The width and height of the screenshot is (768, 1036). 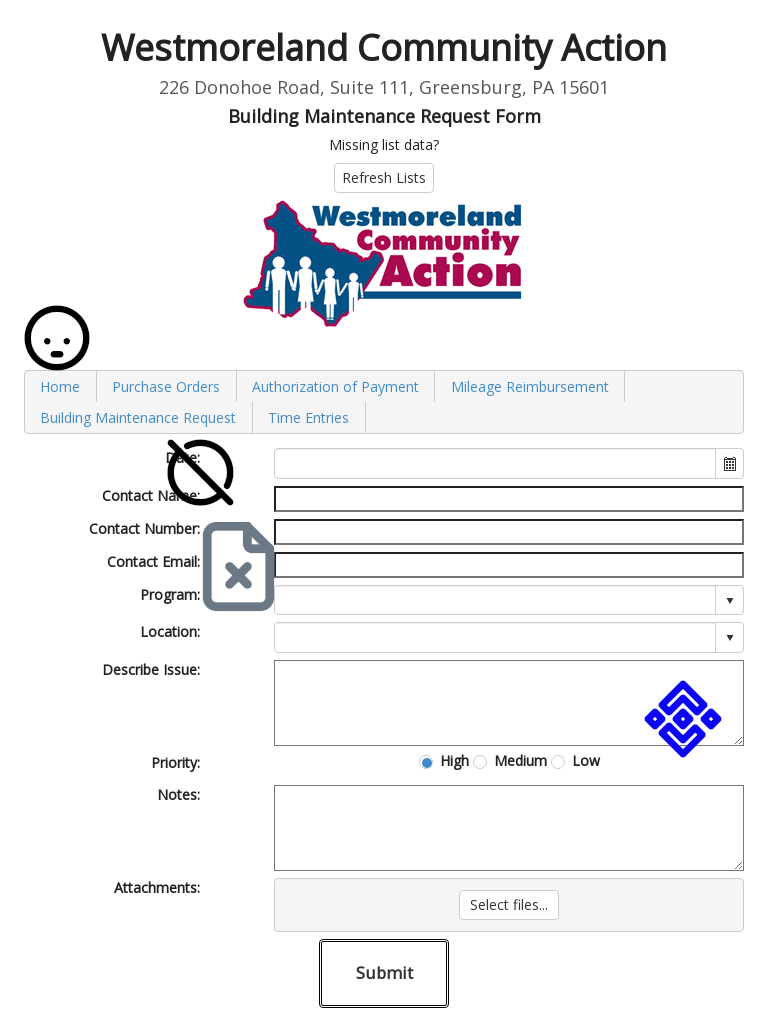 What do you see at coordinates (57, 338) in the screenshot?
I see `indicates a sad or disappointed mood` at bounding box center [57, 338].